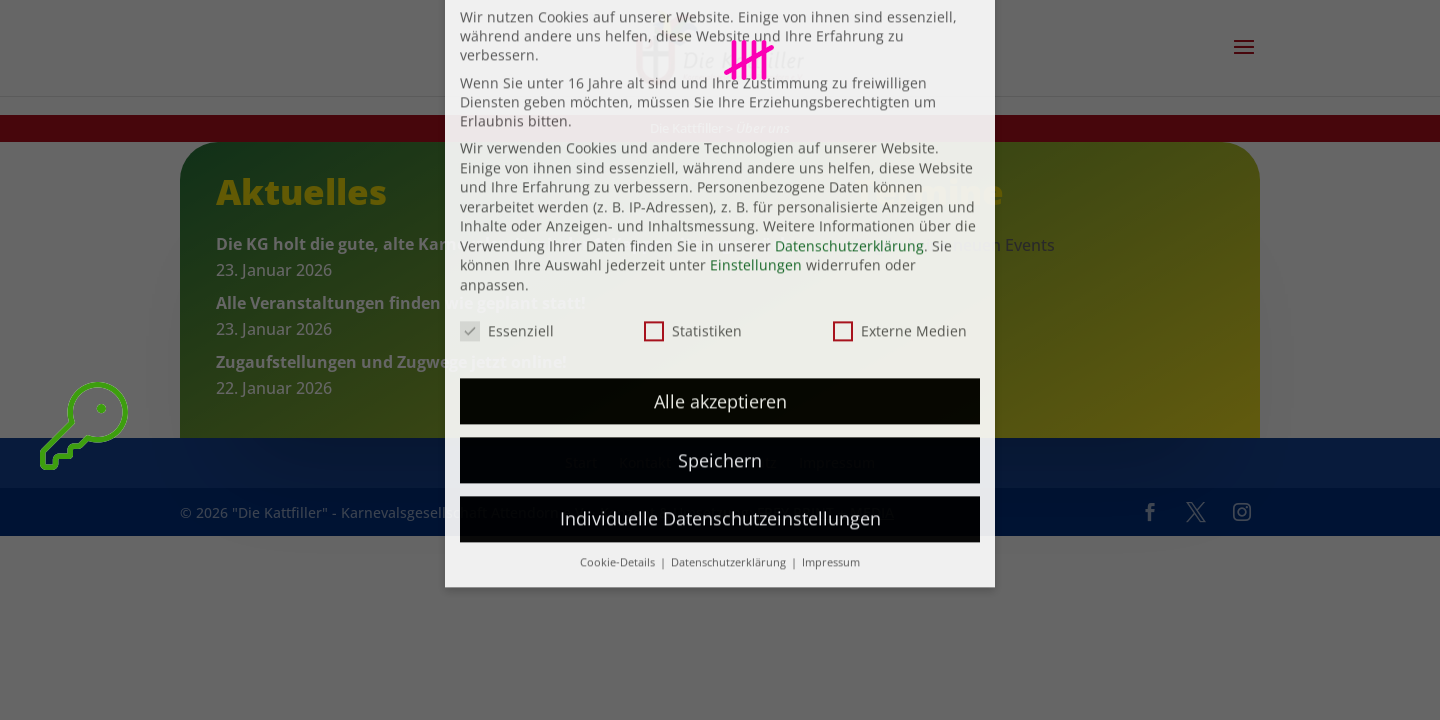 The width and height of the screenshot is (1440, 720). I want to click on access account security settings, so click(84, 426).